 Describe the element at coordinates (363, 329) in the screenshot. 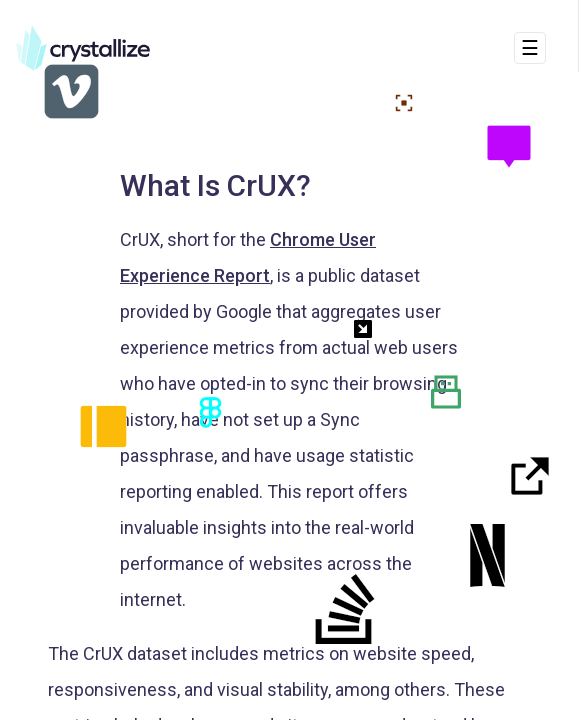

I see `navigate to the next item diagonally` at that location.